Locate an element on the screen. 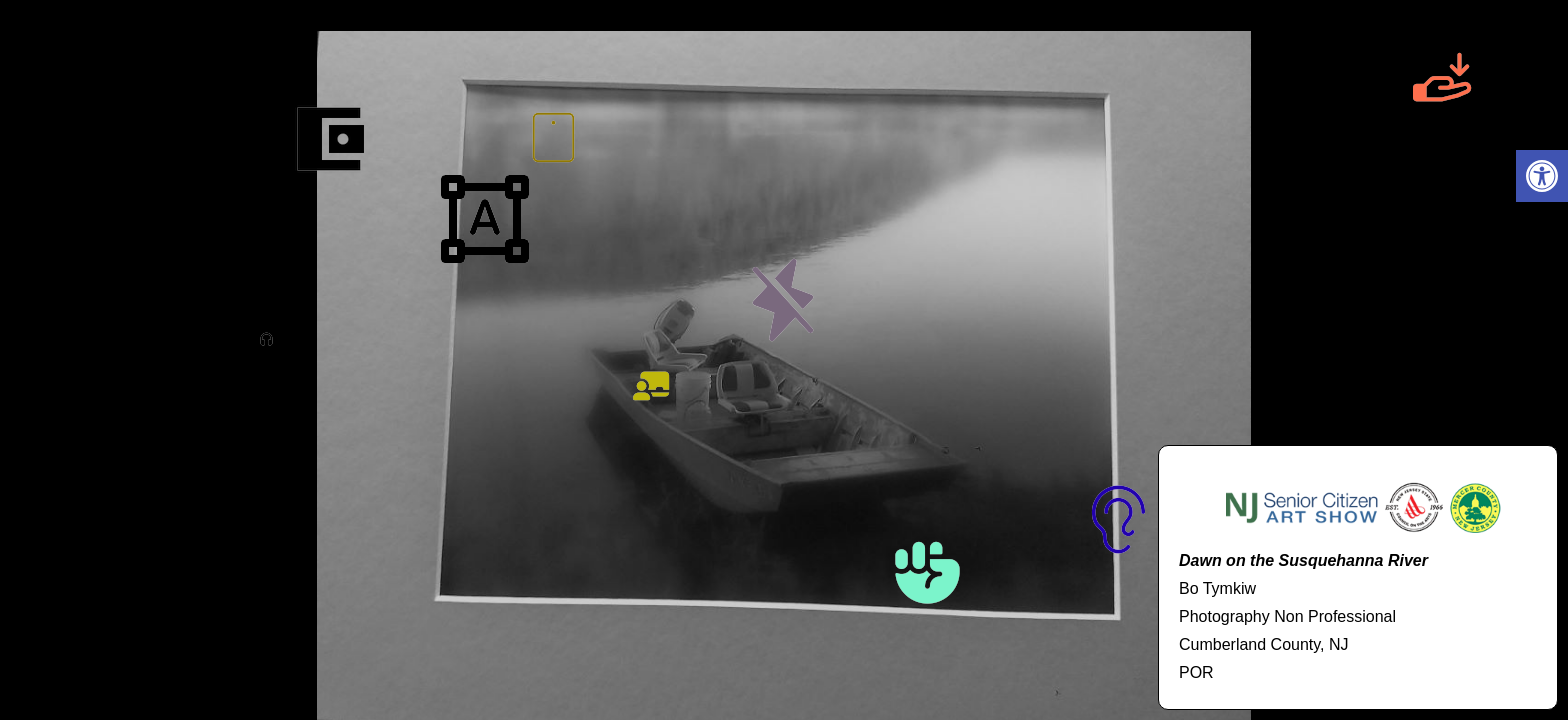  access tablet camera settings is located at coordinates (553, 137).